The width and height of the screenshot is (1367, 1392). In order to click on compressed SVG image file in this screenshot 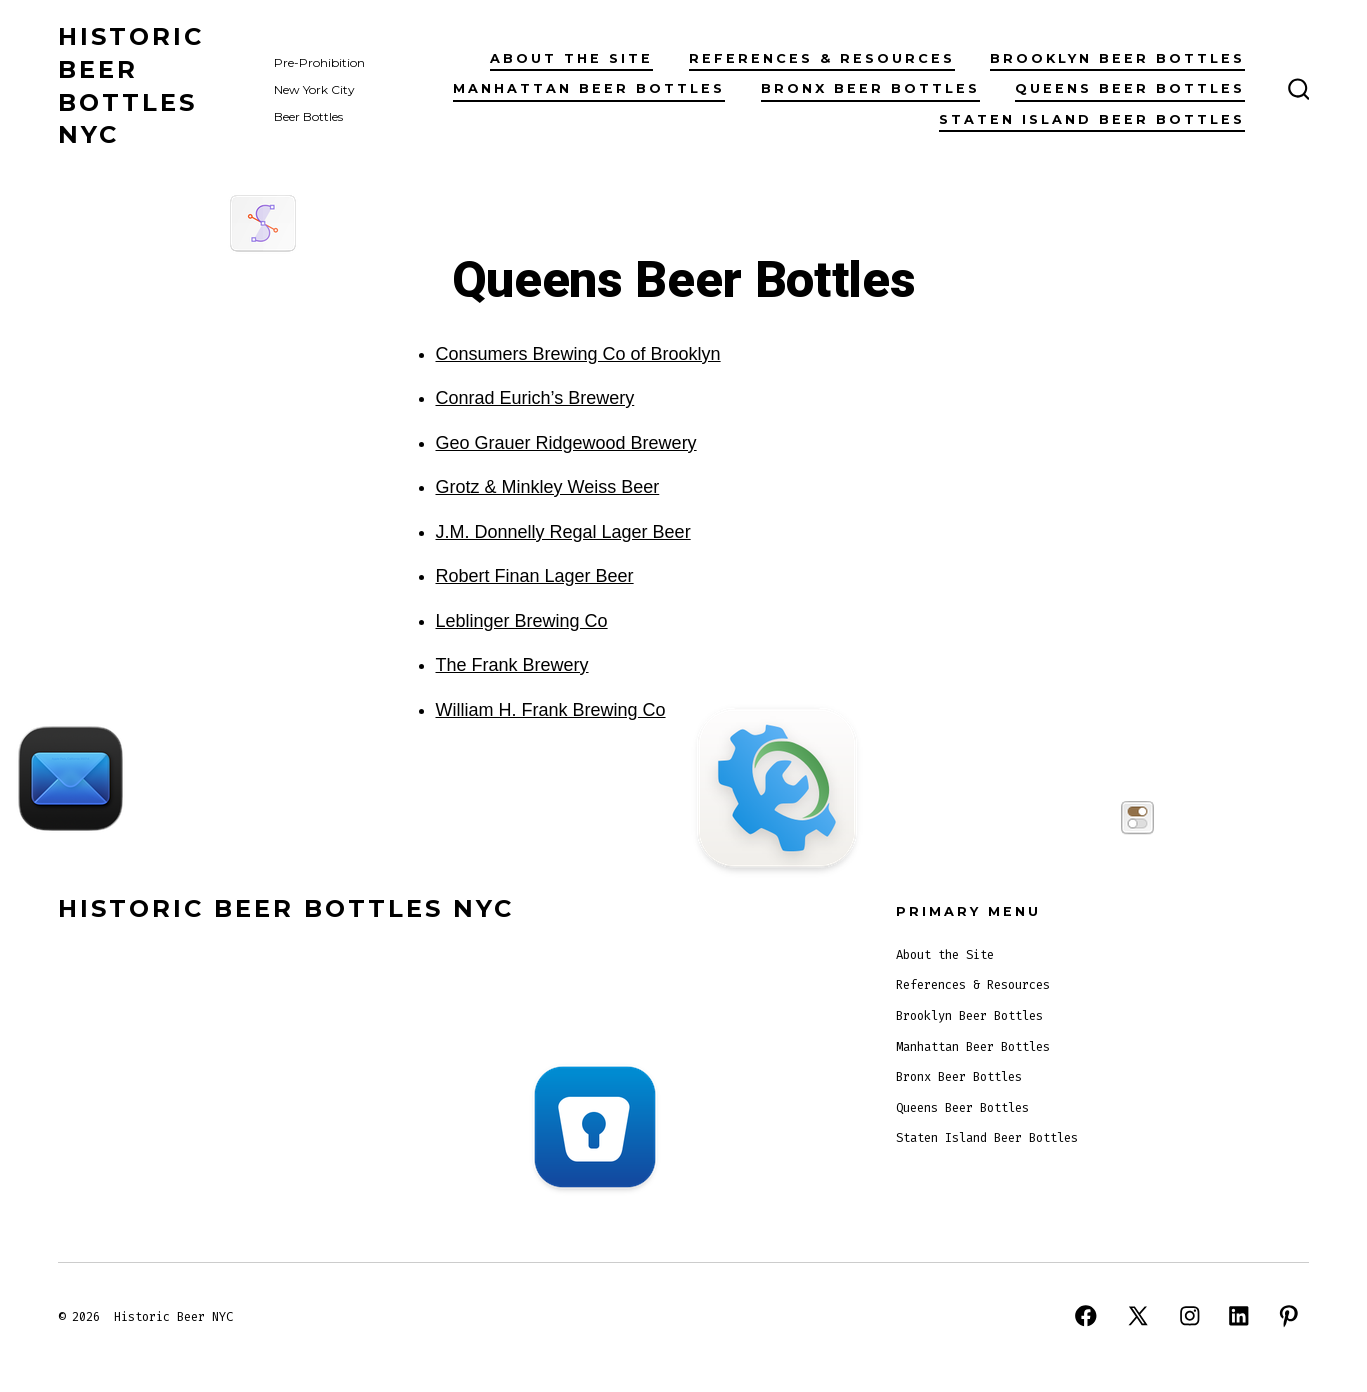, I will do `click(263, 221)`.